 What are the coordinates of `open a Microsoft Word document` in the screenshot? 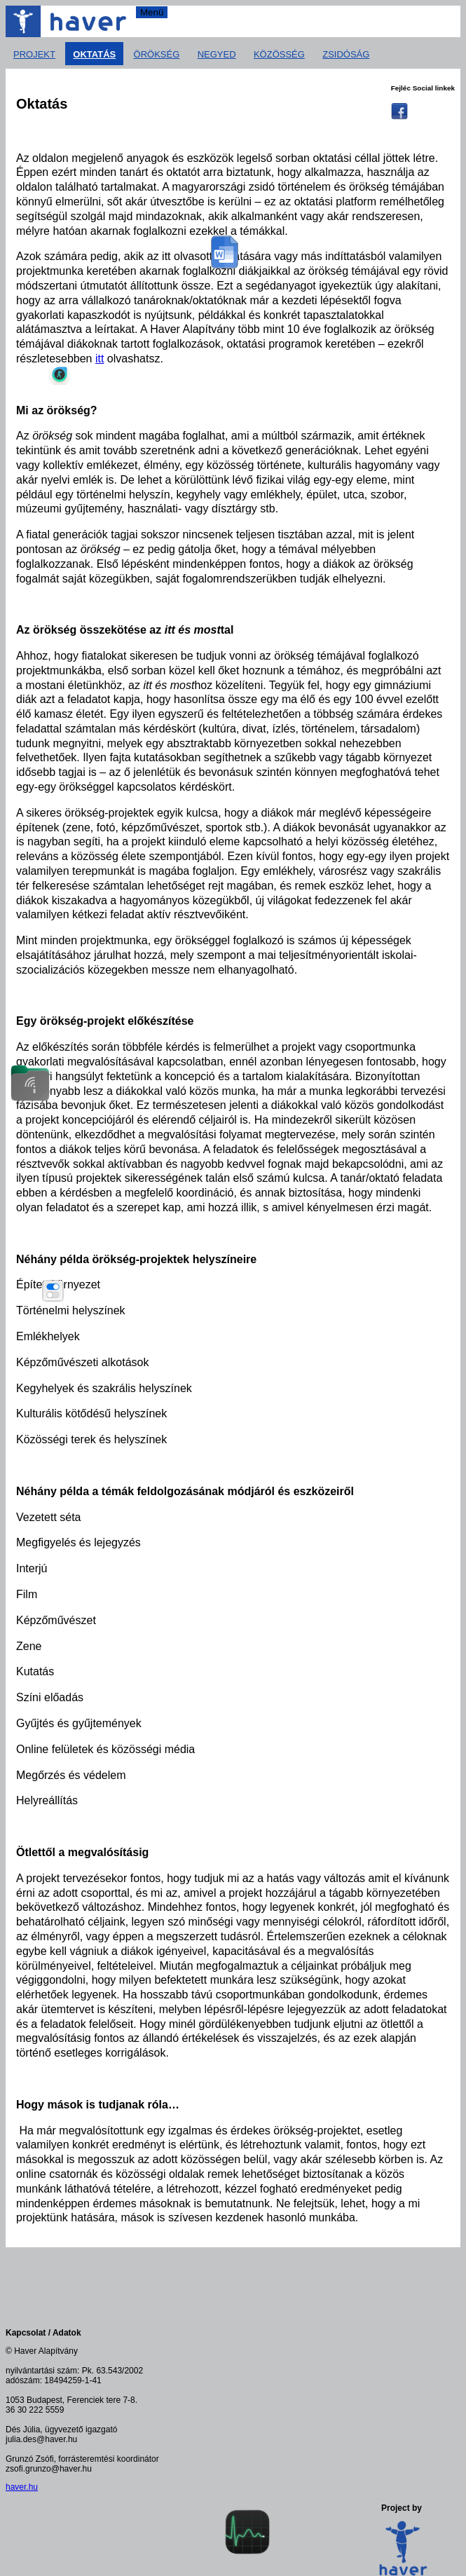 It's located at (224, 252).